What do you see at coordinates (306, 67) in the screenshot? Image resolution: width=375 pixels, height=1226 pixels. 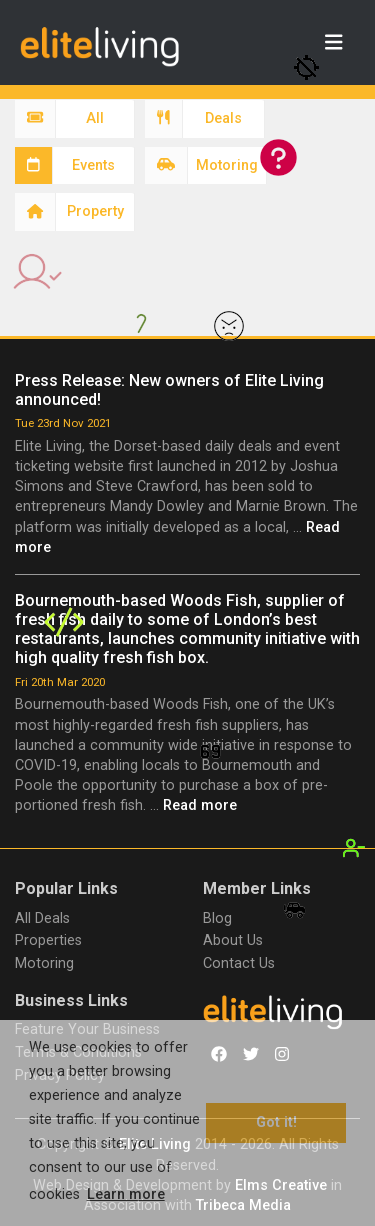 I see `location services are disabled` at bounding box center [306, 67].